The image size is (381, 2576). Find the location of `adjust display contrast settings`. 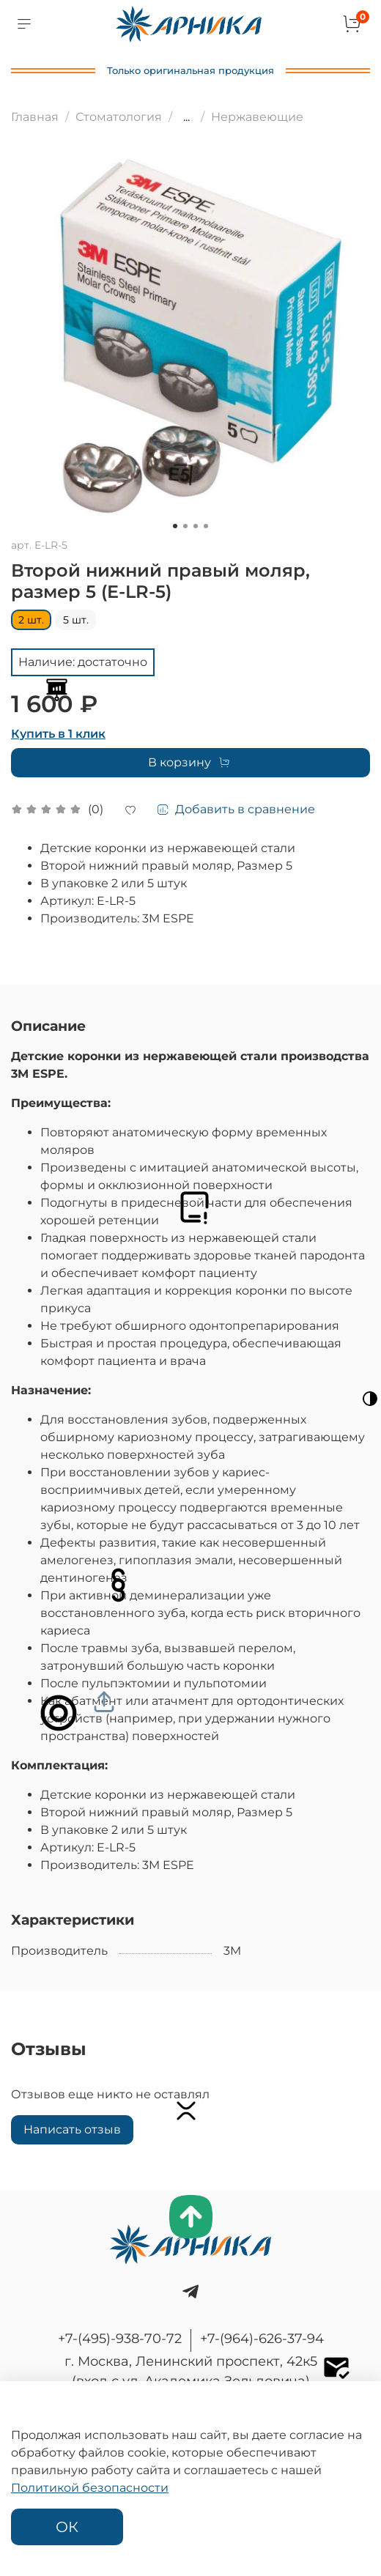

adjust display contrast settings is located at coordinates (370, 1399).